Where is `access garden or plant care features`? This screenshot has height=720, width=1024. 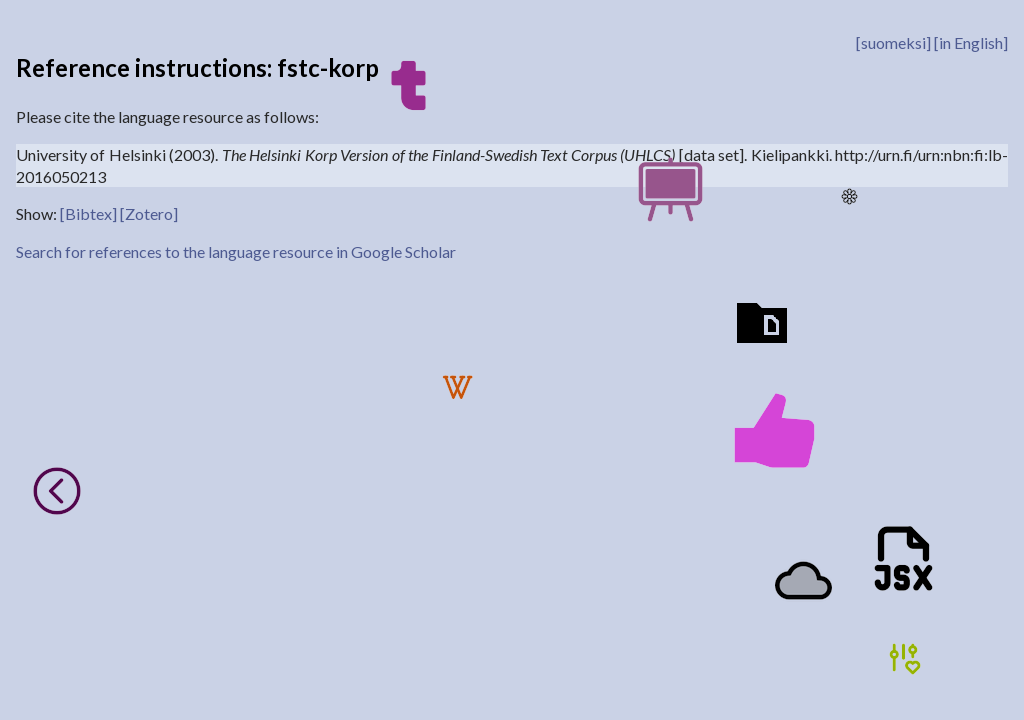
access garden or plant care features is located at coordinates (849, 196).